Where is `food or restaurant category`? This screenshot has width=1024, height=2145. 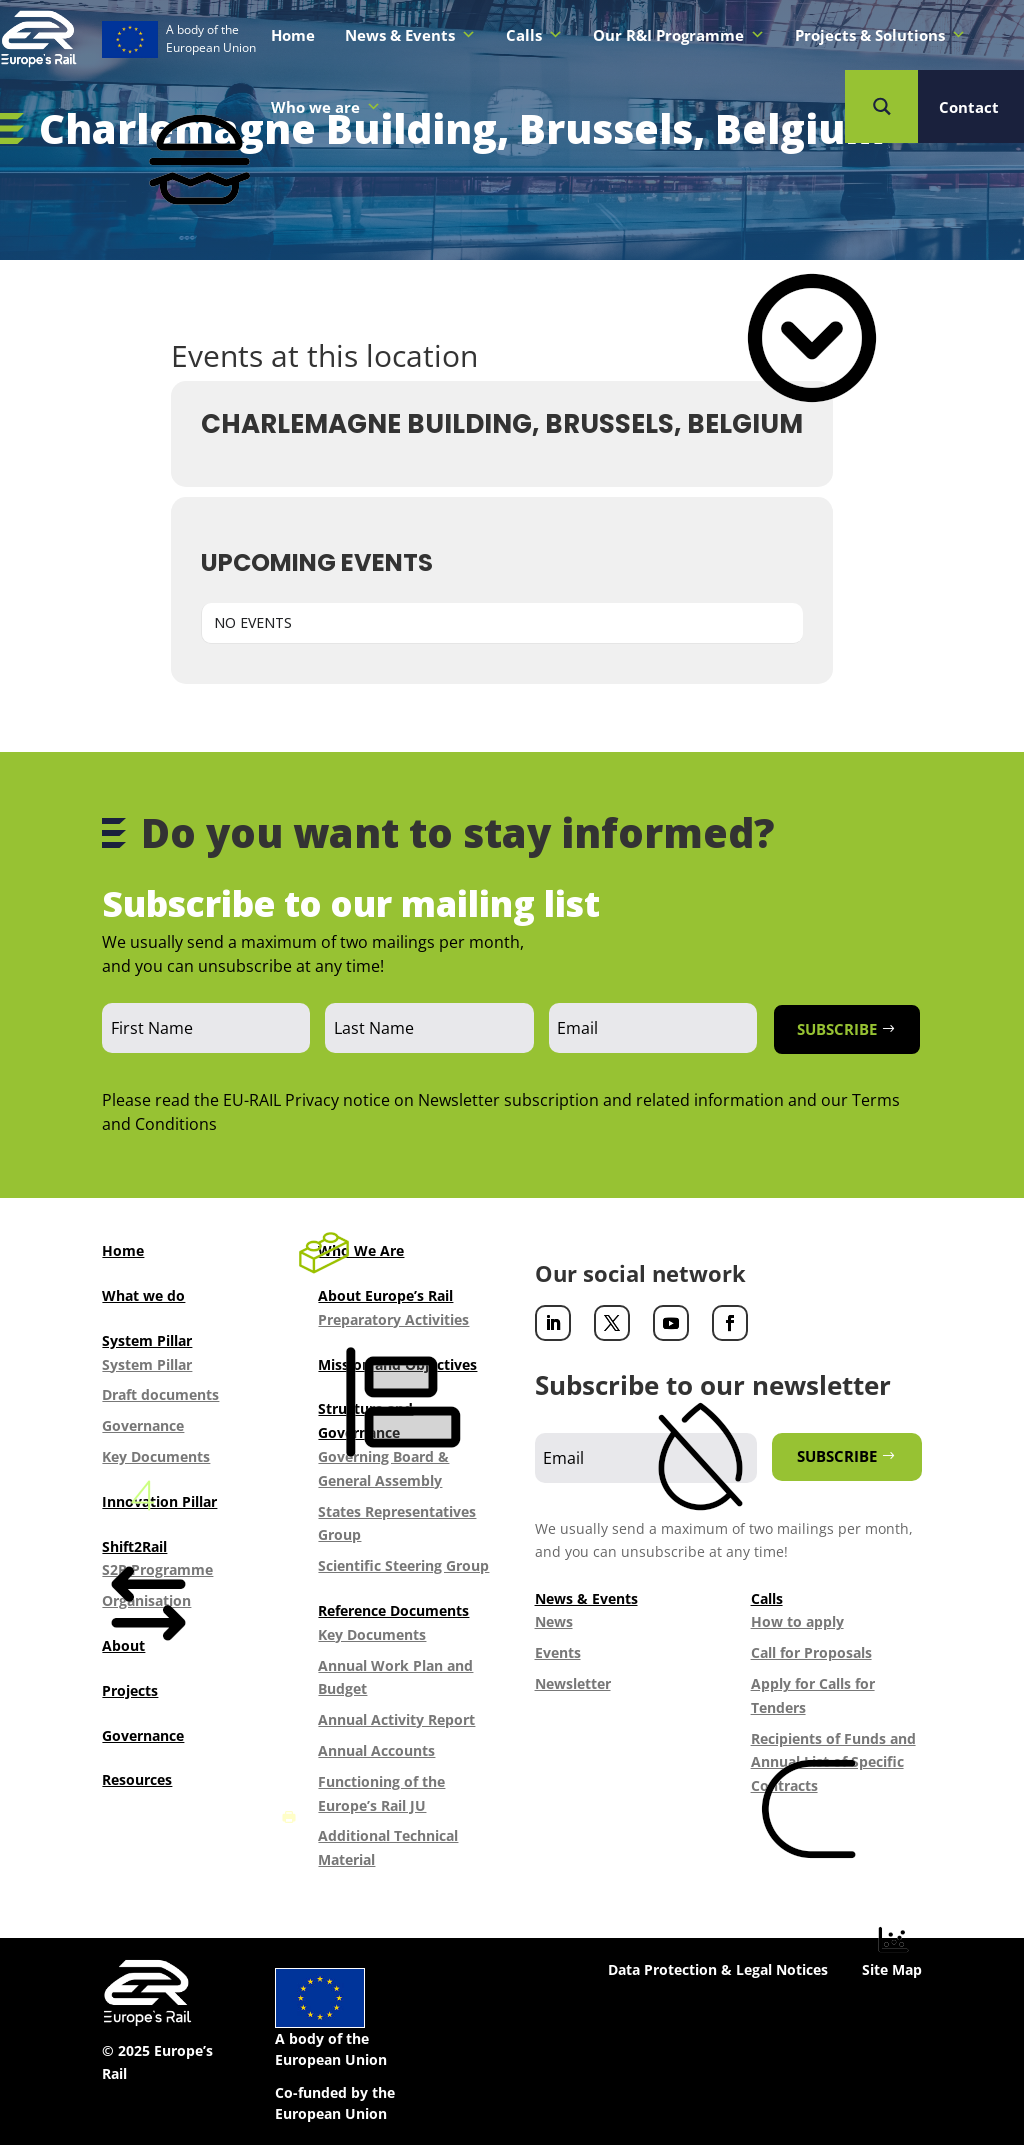
food or restaurant category is located at coordinates (199, 161).